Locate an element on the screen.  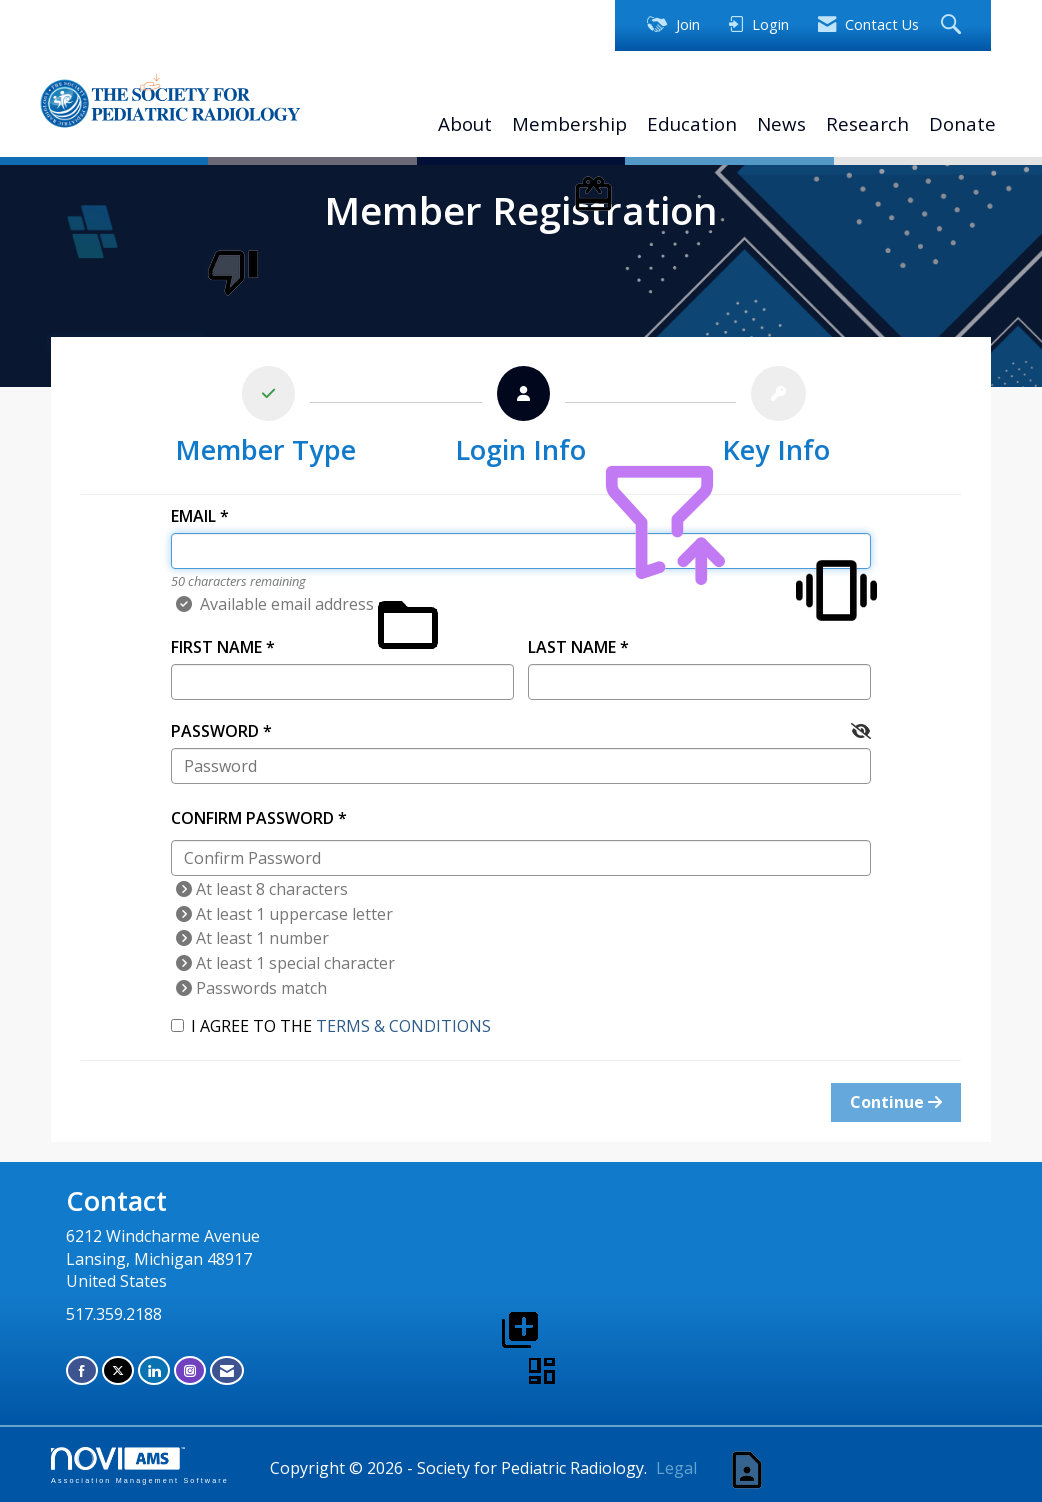
enable vibration mode for notifications is located at coordinates (836, 590).